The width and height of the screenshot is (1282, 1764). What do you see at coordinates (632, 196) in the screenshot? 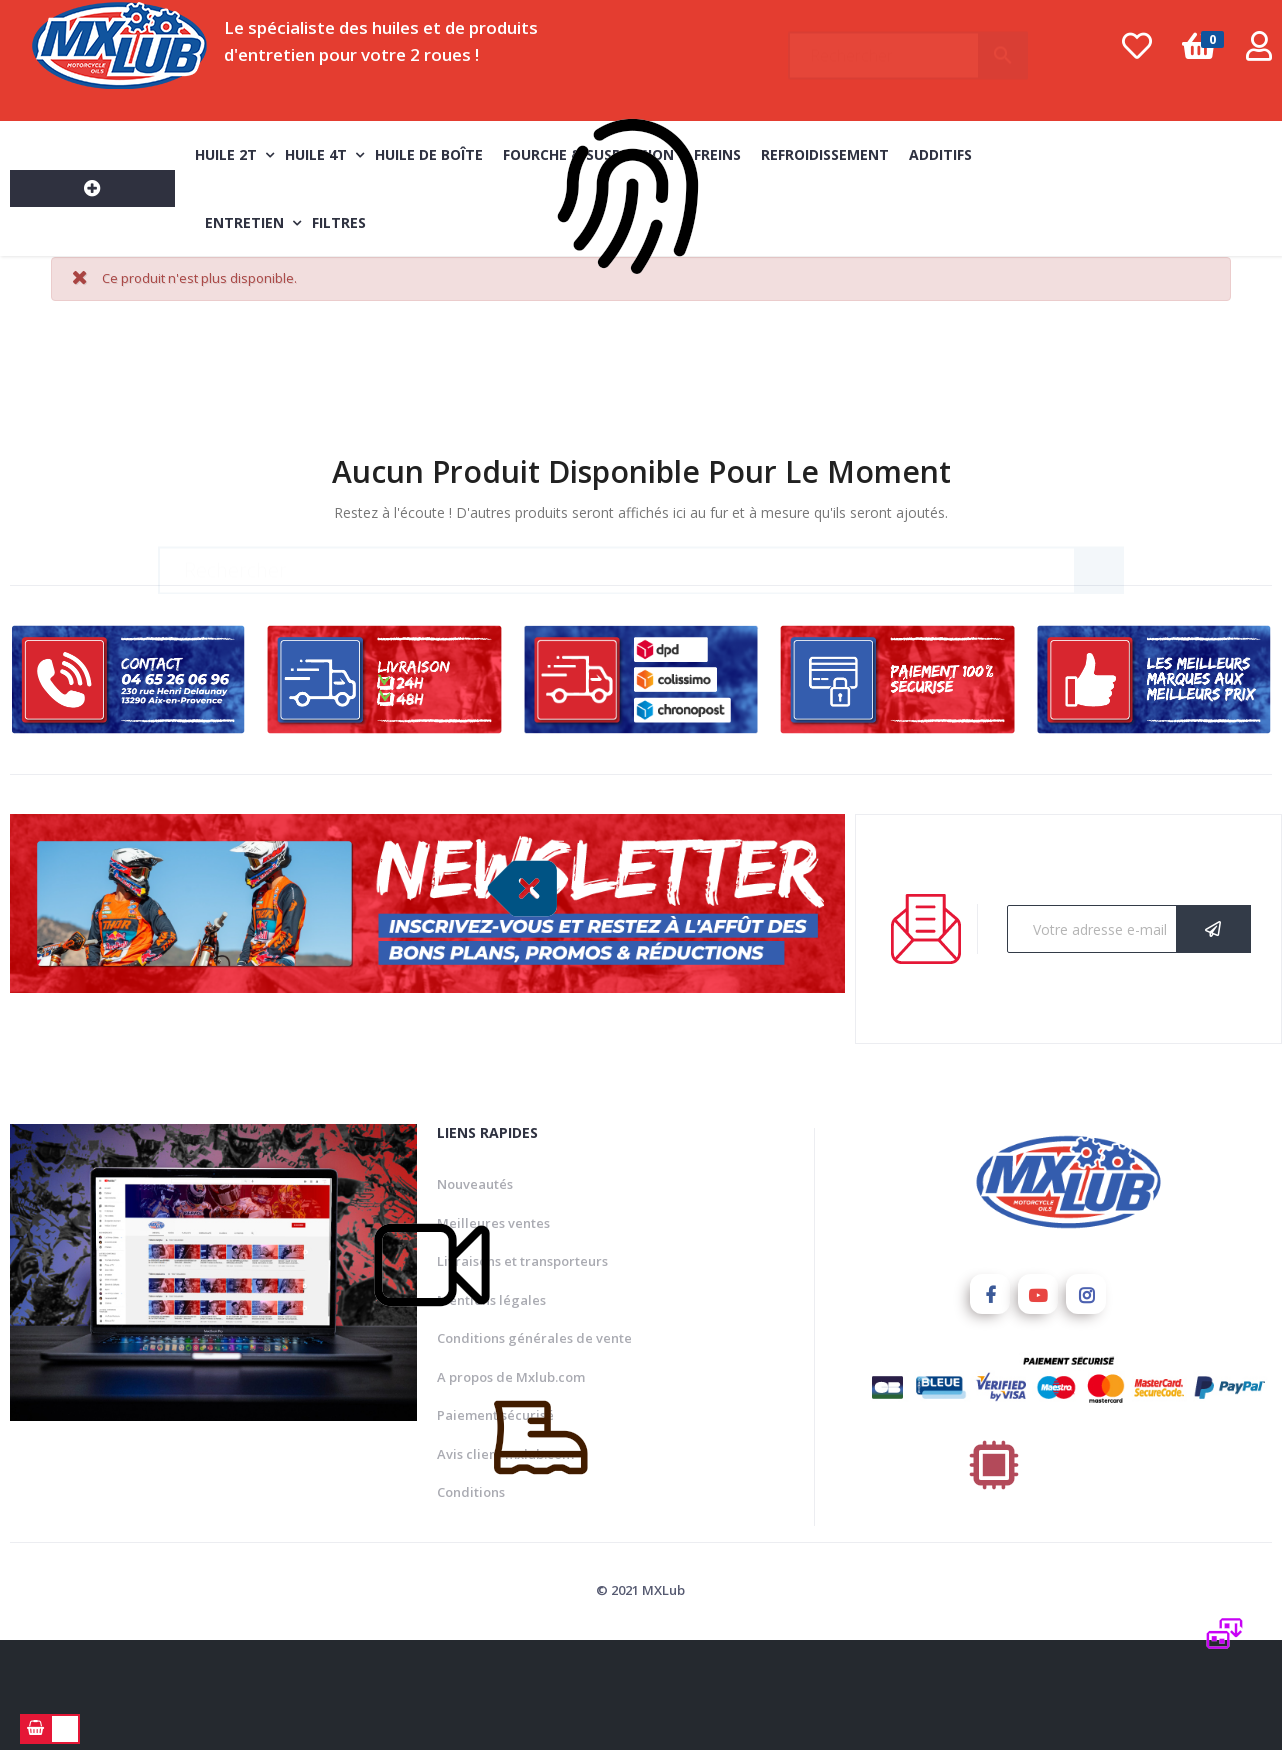
I see `authenticate with fingerprint` at bounding box center [632, 196].